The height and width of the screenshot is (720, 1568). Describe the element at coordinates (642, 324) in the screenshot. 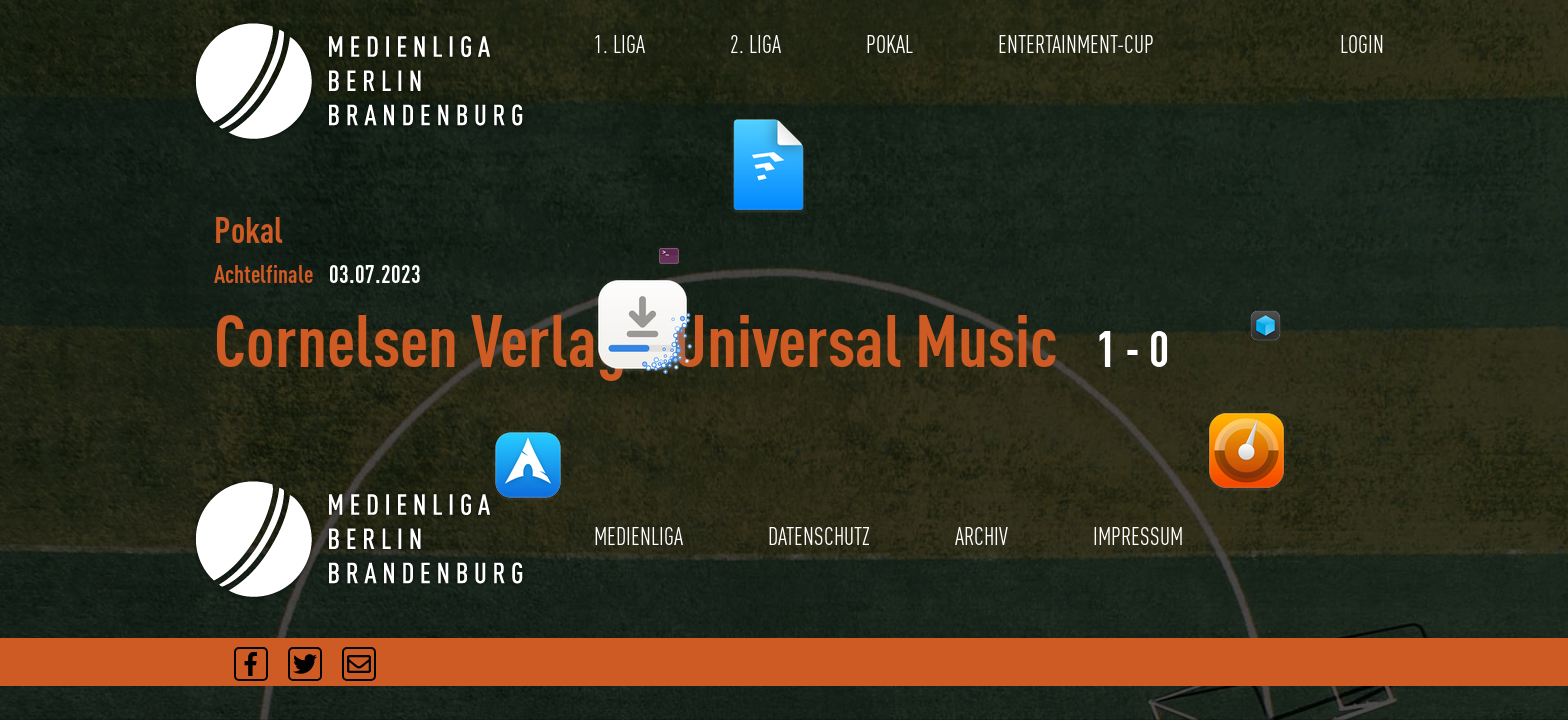

I see `open varia download manager` at that location.